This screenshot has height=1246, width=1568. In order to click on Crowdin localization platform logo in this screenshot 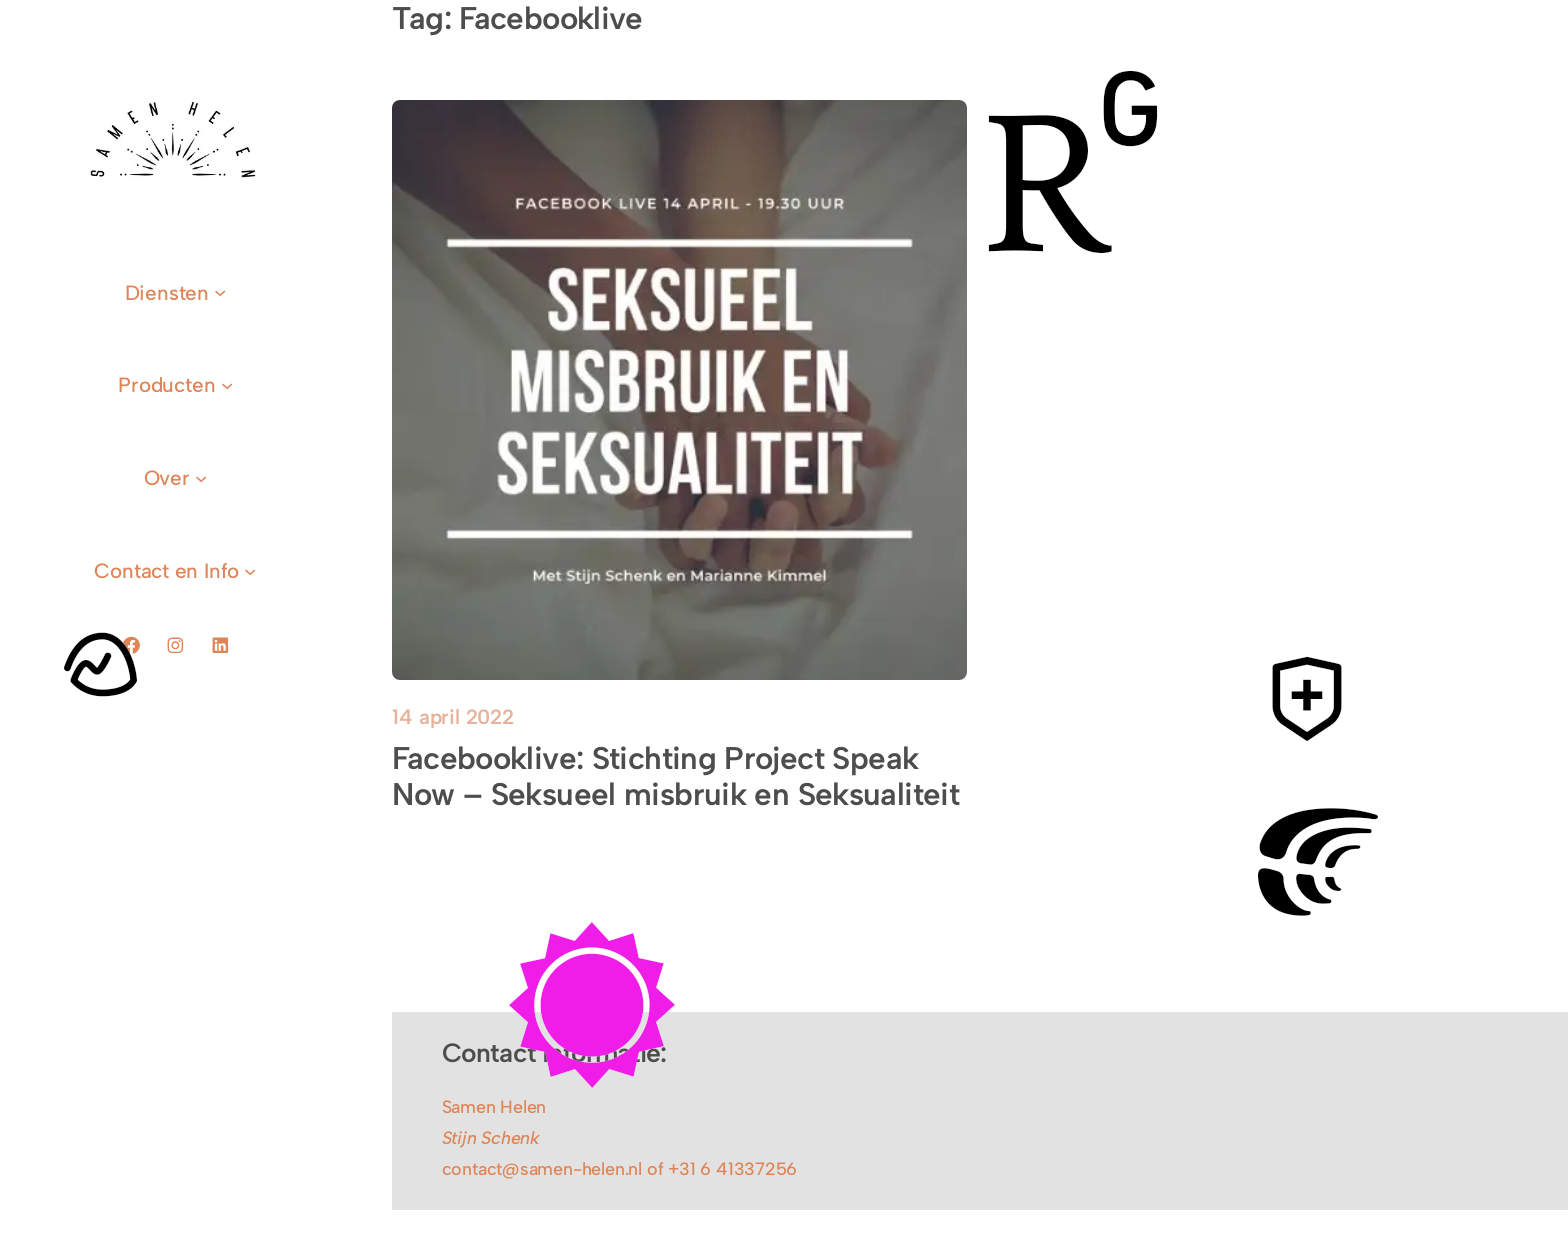, I will do `click(1318, 862)`.